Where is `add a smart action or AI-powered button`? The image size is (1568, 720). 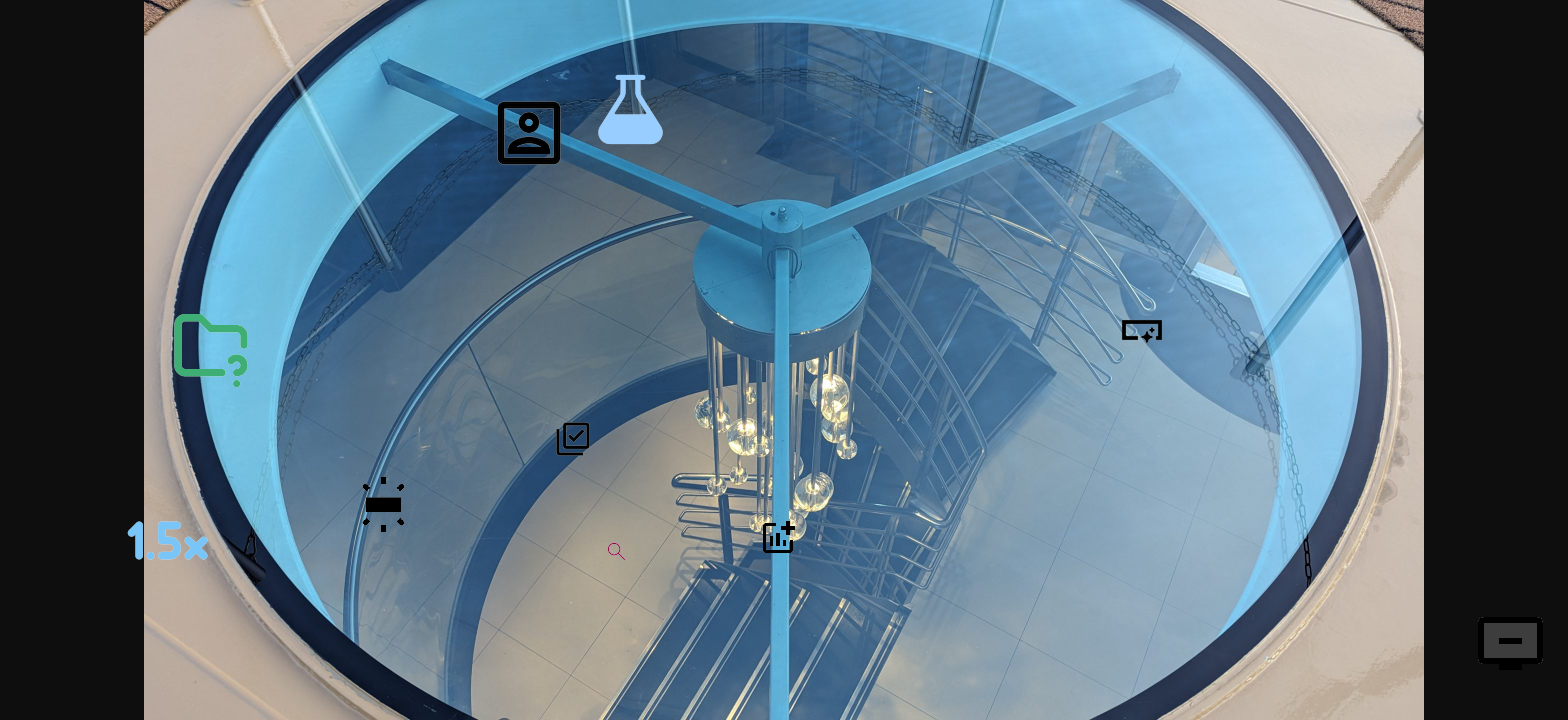 add a smart action or AI-powered button is located at coordinates (1142, 330).